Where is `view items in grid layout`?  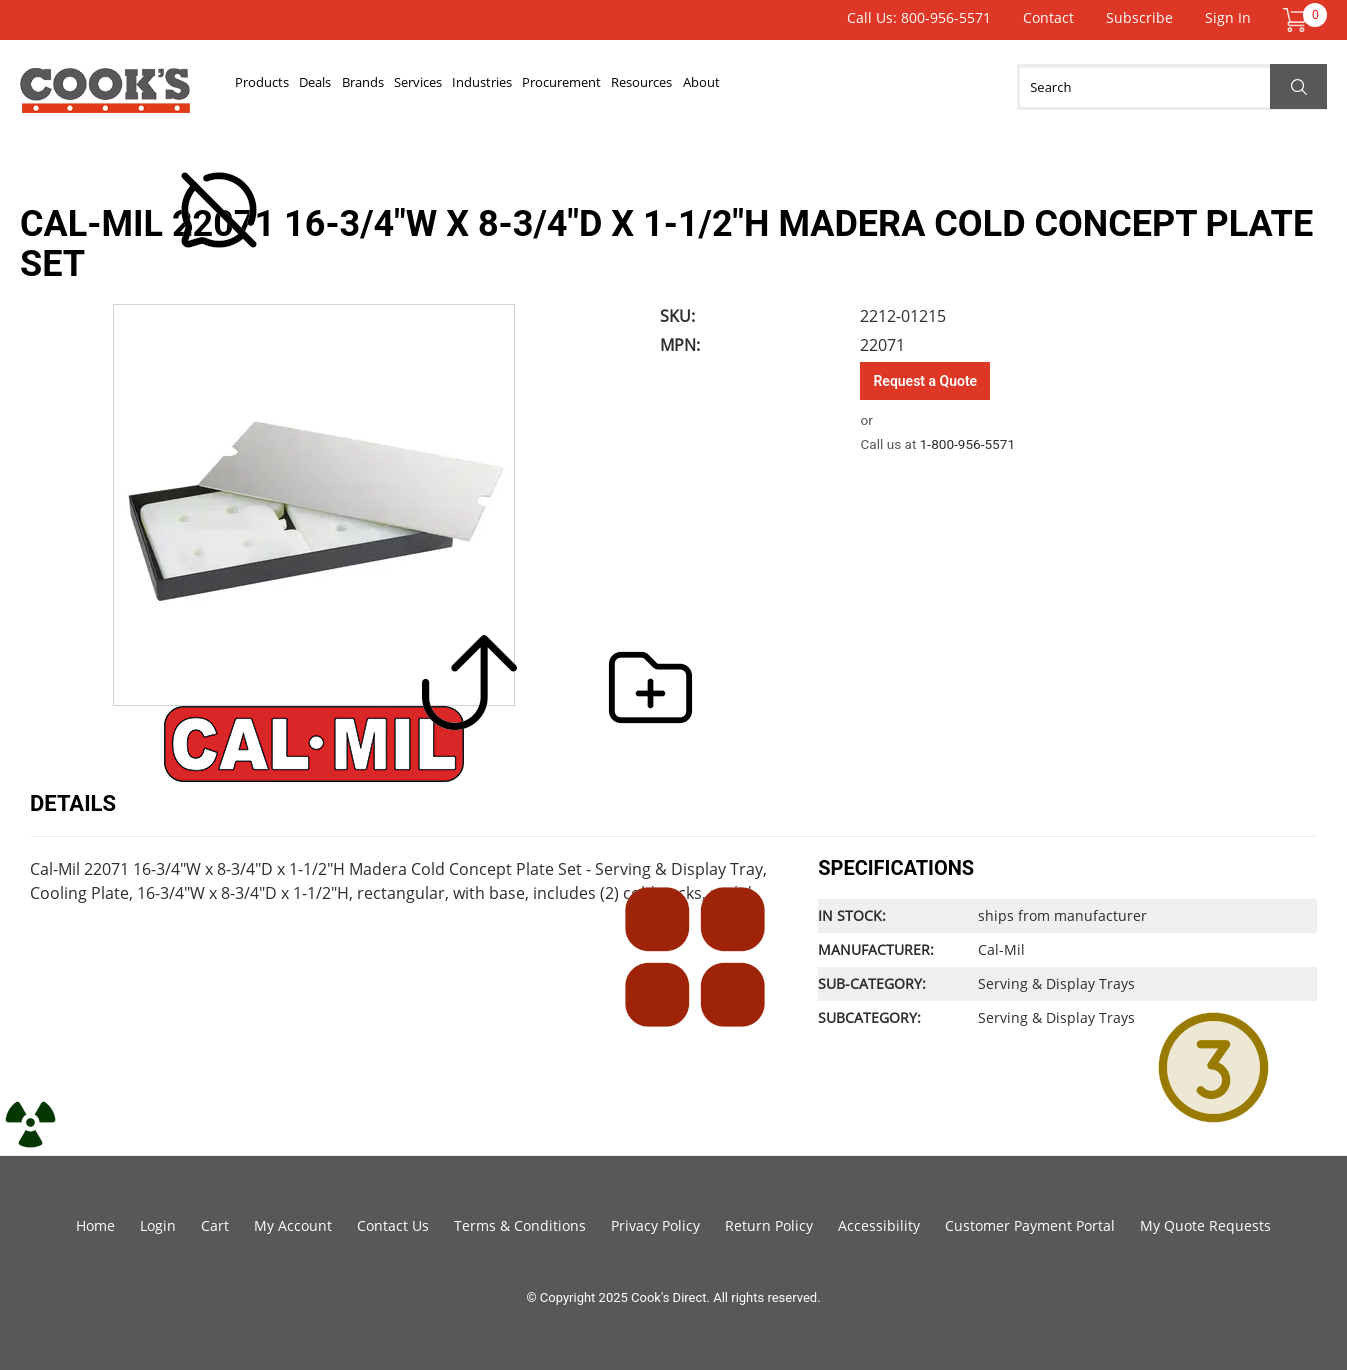
view items in grid layout is located at coordinates (695, 957).